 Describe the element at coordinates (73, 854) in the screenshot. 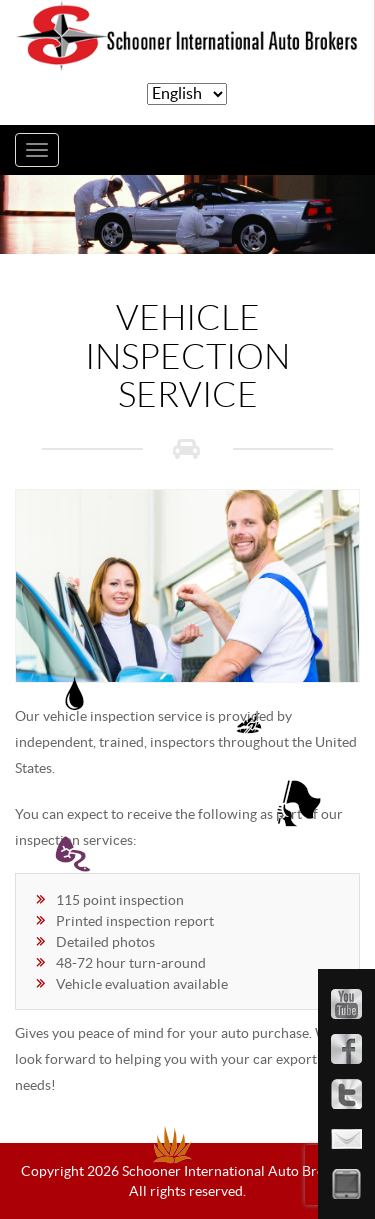

I see `indicates a snake egg hatching in a game` at that location.